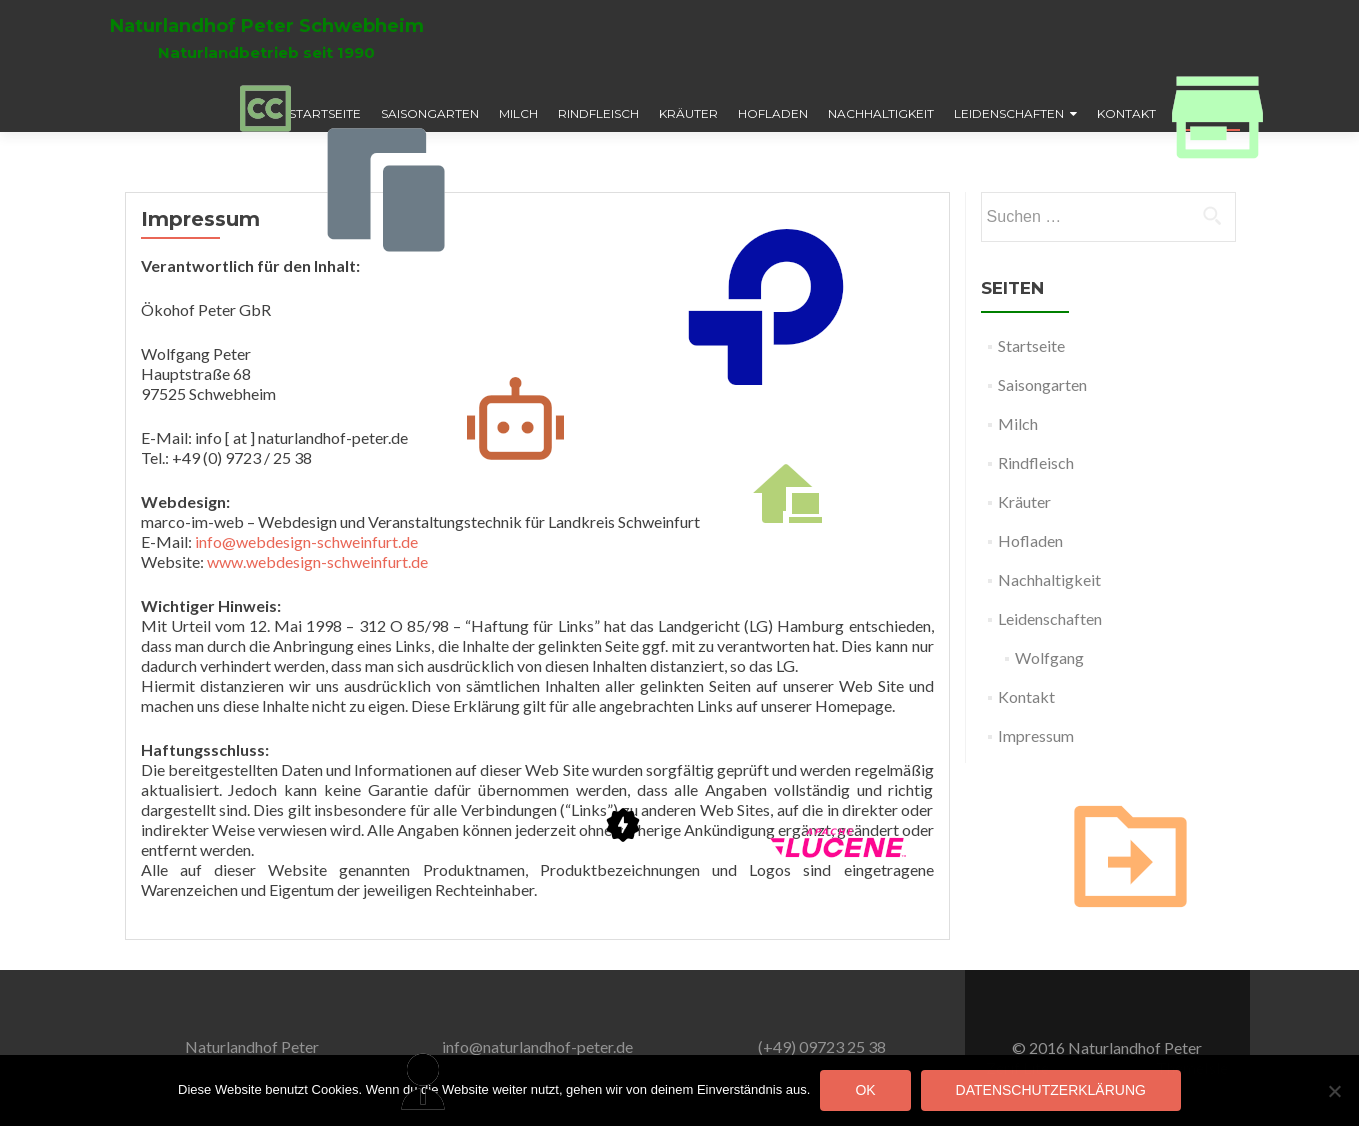 This screenshot has width=1359, height=1126. What do you see at coordinates (1217, 117) in the screenshot?
I see `access the store or shop section` at bounding box center [1217, 117].